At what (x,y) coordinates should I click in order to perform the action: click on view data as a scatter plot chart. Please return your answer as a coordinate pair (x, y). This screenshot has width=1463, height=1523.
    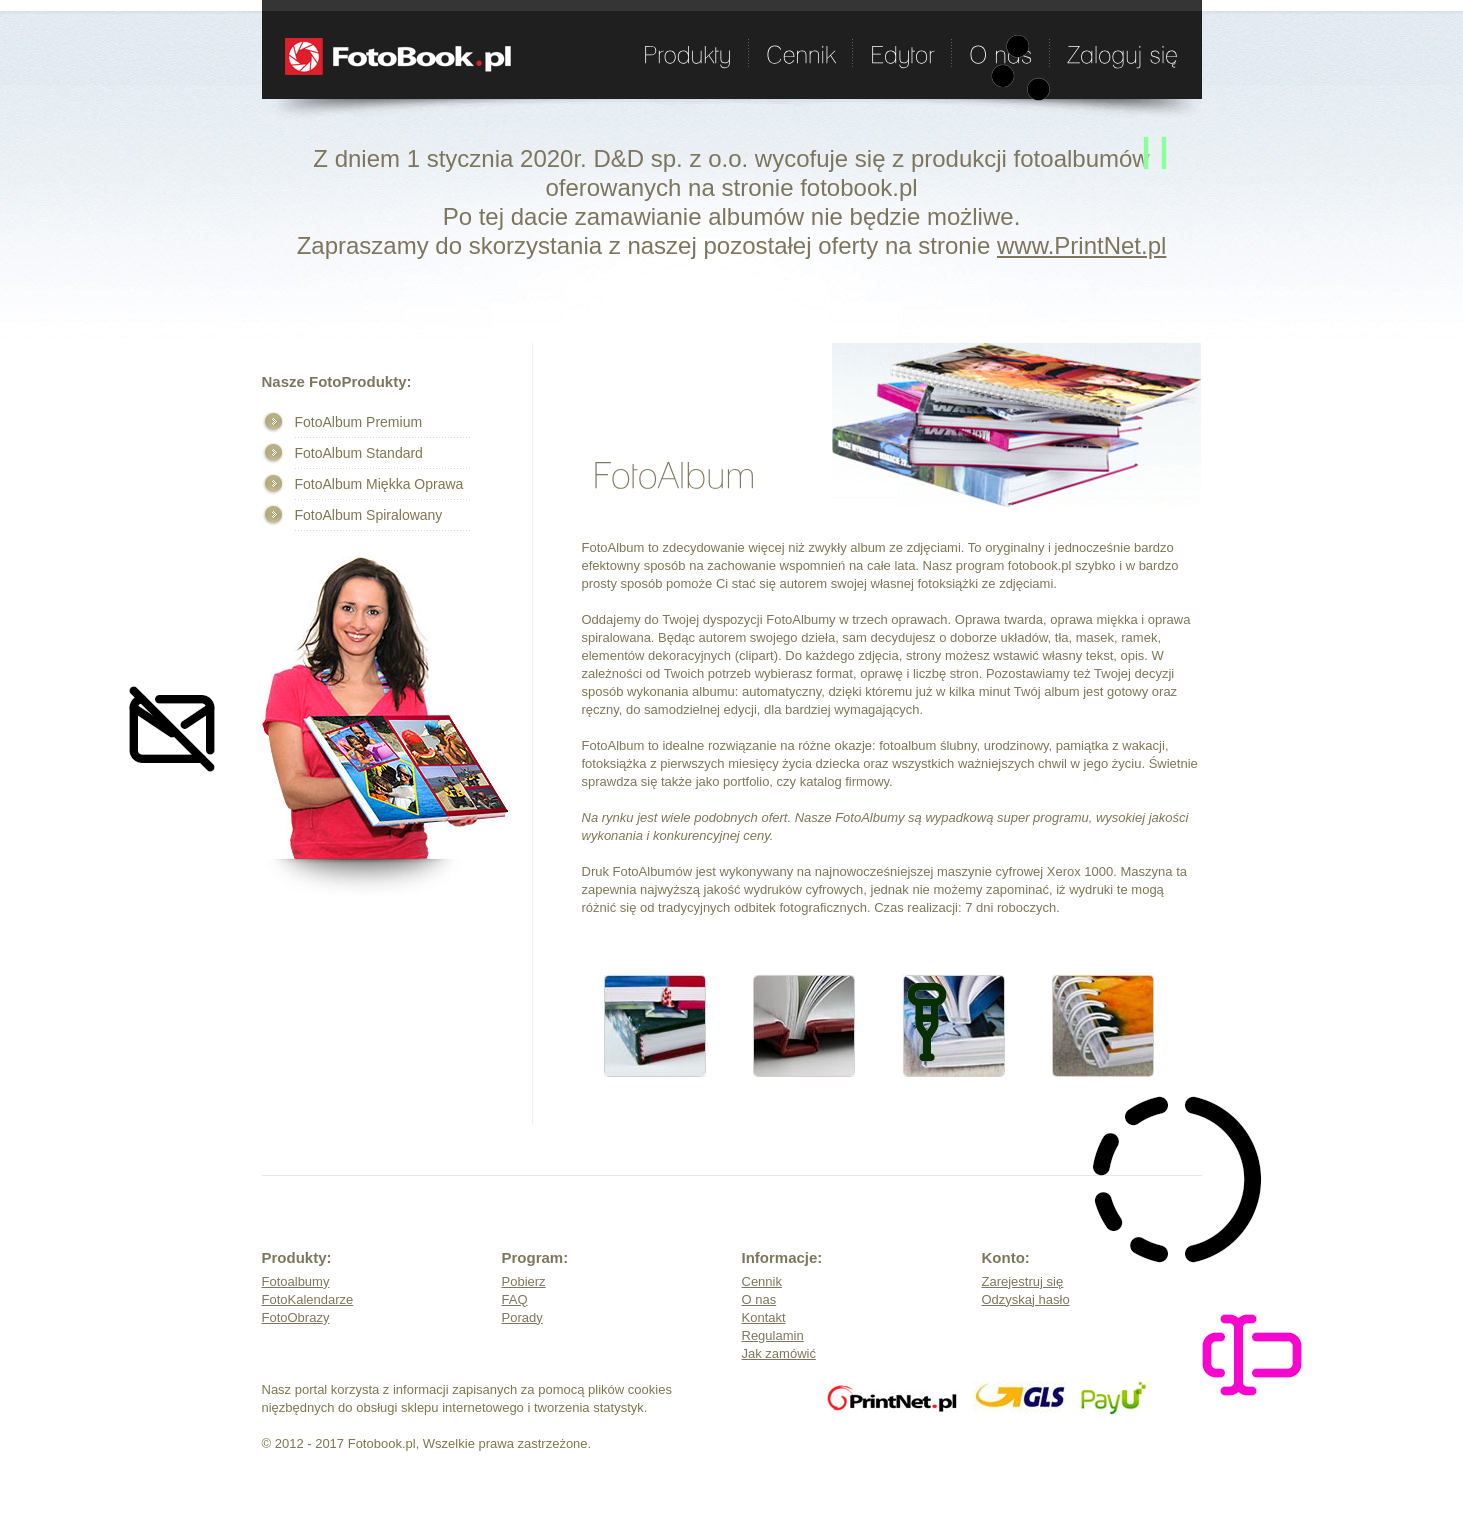
    Looking at the image, I should click on (1021, 68).